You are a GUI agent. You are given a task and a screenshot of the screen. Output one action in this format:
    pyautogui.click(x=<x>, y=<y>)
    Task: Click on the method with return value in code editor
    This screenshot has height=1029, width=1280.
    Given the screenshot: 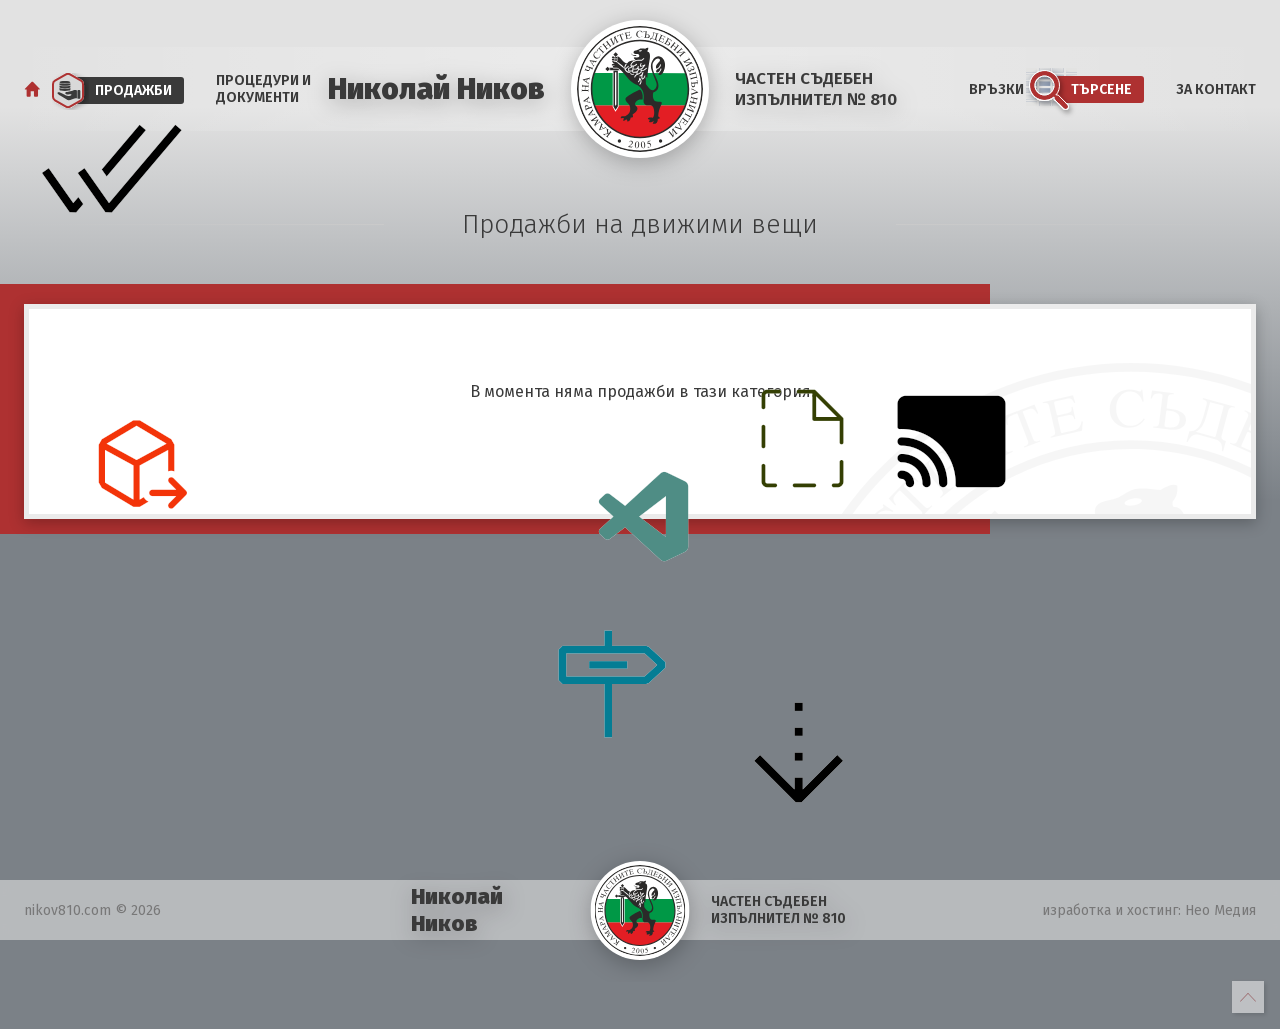 What is the action you would take?
    pyautogui.click(x=136, y=464)
    